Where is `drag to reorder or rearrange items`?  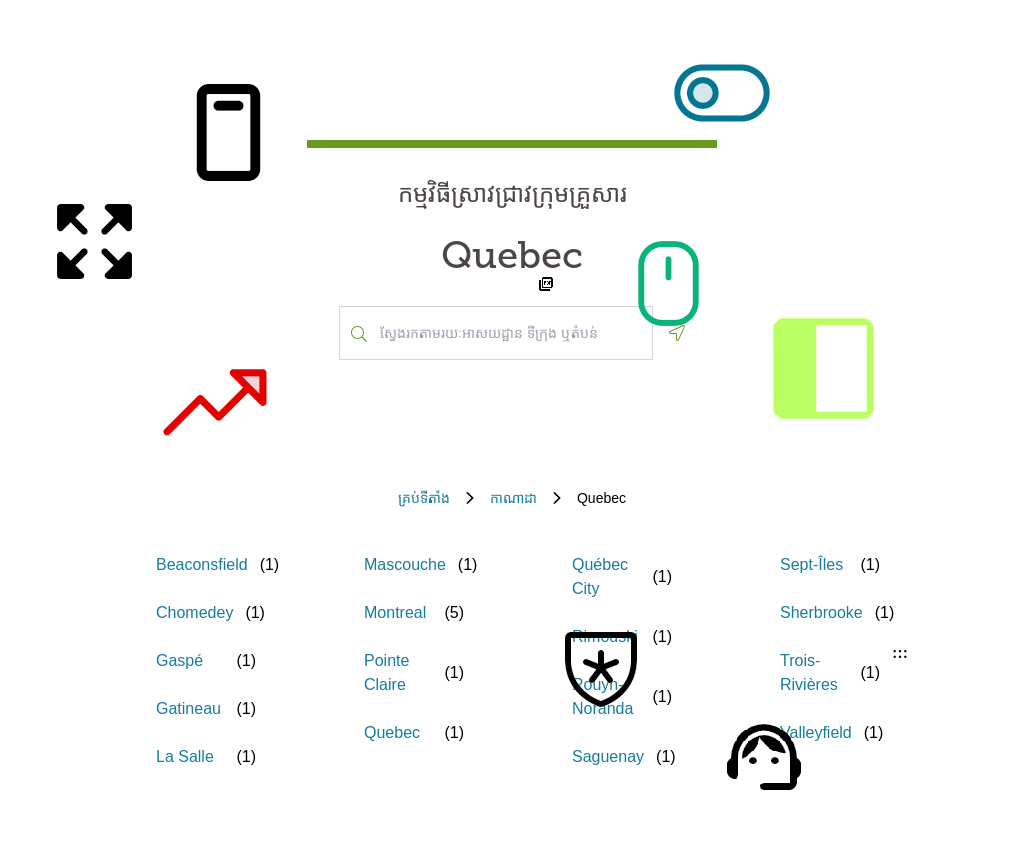
drag to reorder or rearrange items is located at coordinates (900, 654).